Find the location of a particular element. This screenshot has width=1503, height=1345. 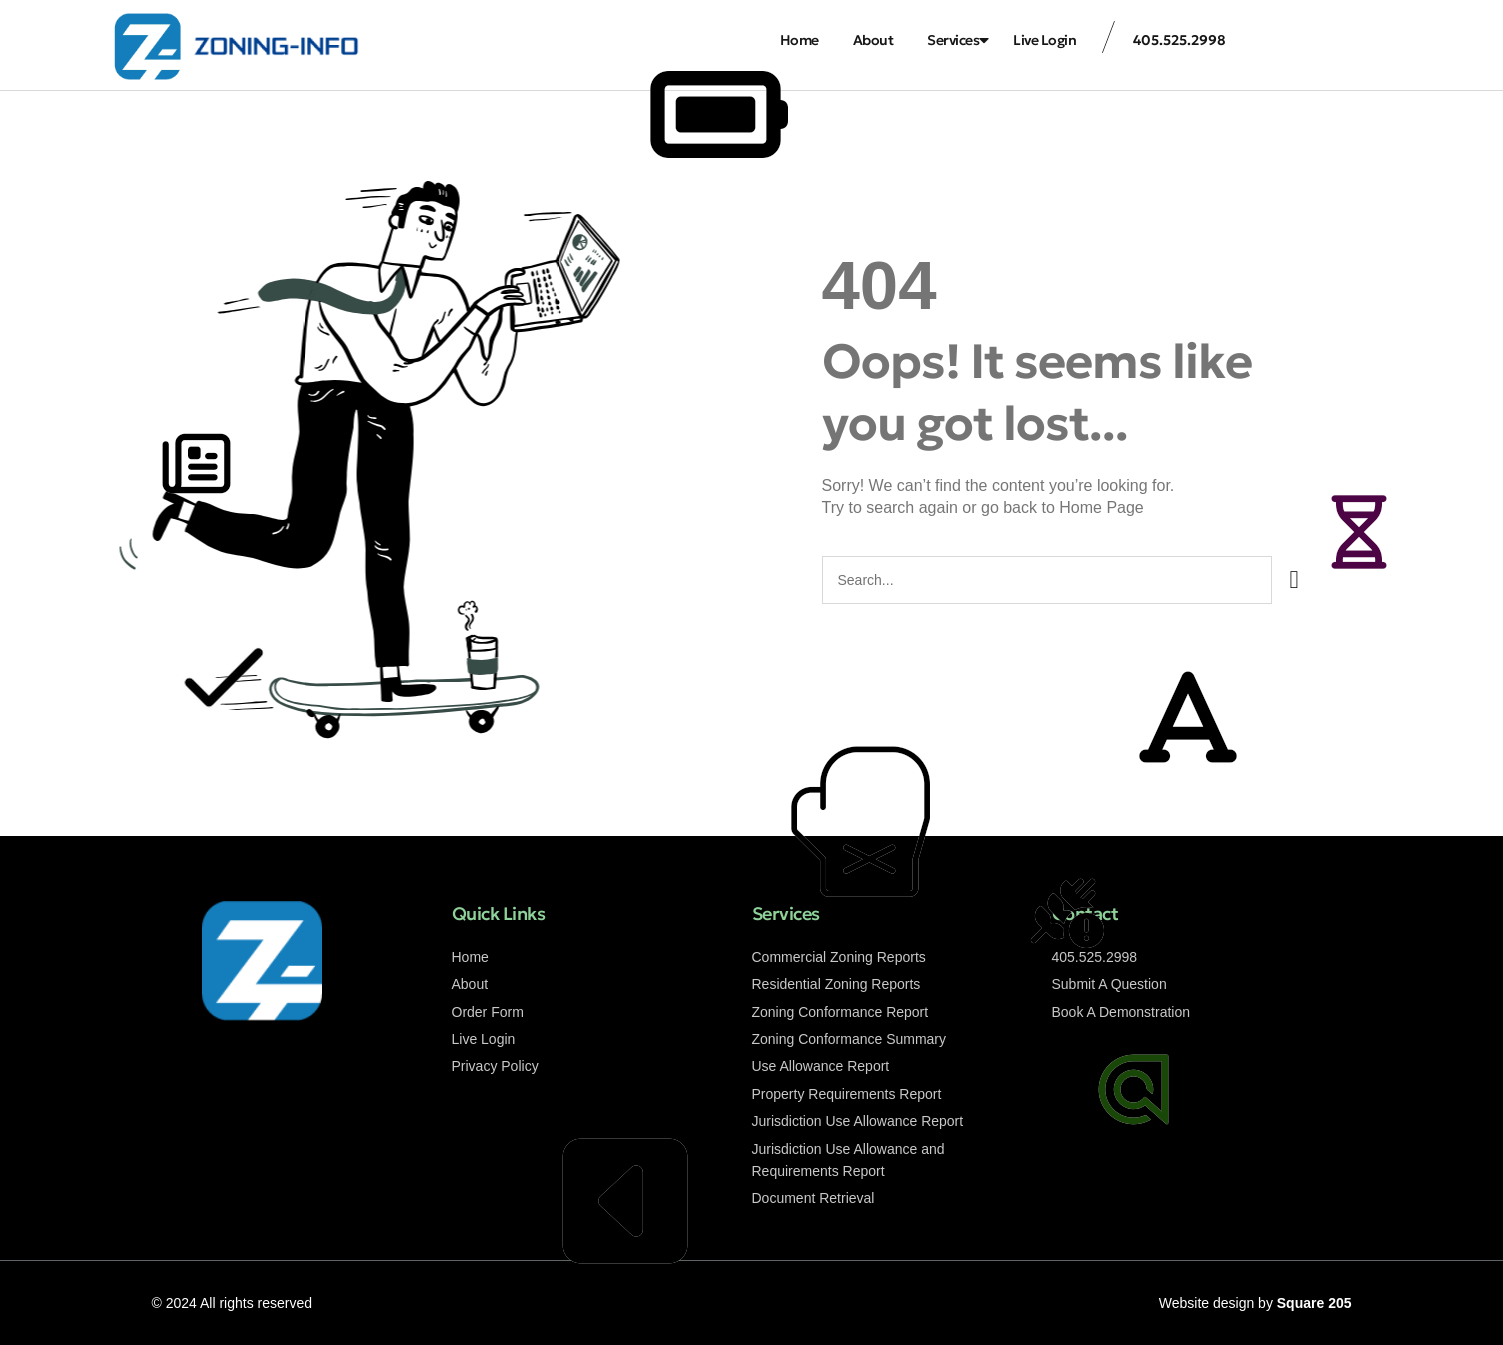

view news or articles is located at coordinates (196, 463).